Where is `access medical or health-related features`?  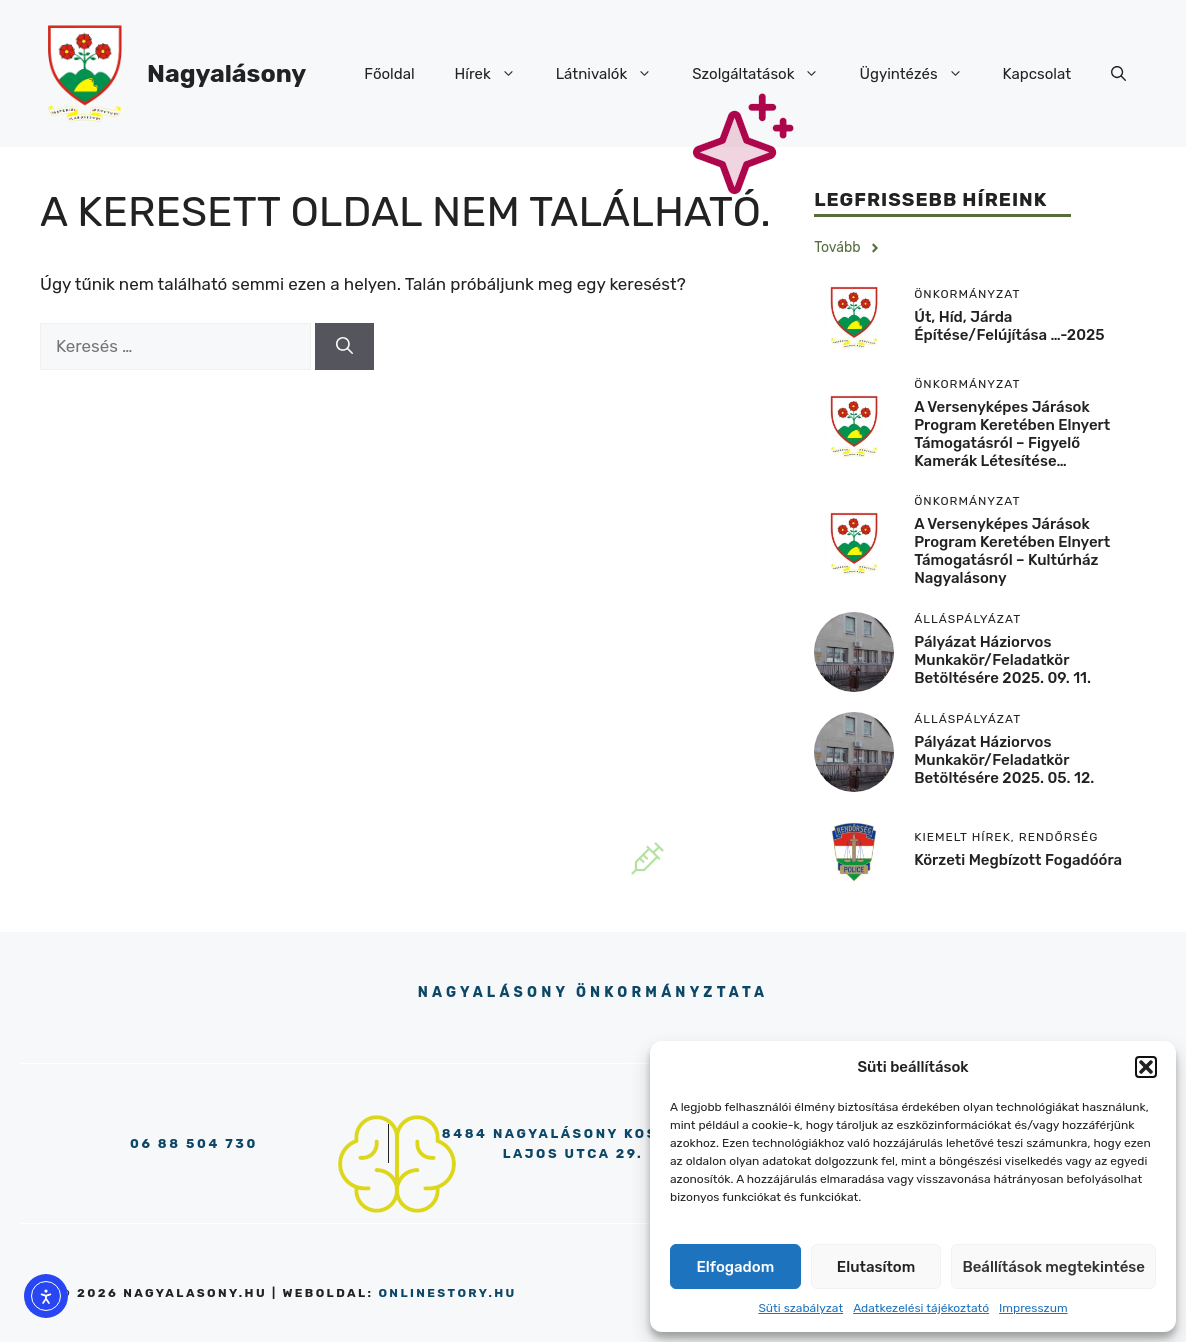
access medical or health-related features is located at coordinates (647, 858).